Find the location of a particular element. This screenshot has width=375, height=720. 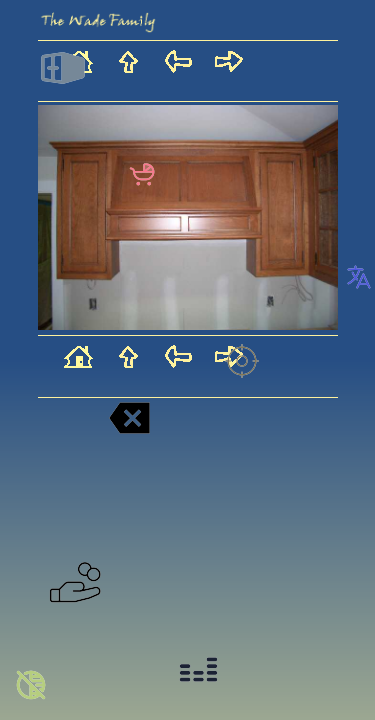

disable blur effect is located at coordinates (31, 685).